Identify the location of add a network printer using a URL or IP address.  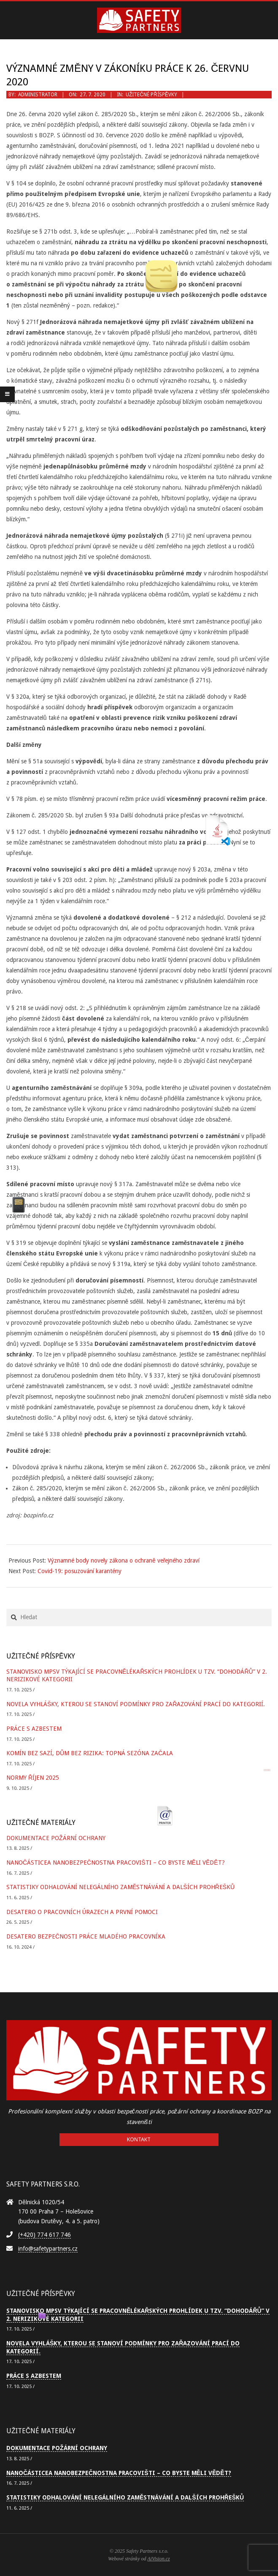
(165, 1816).